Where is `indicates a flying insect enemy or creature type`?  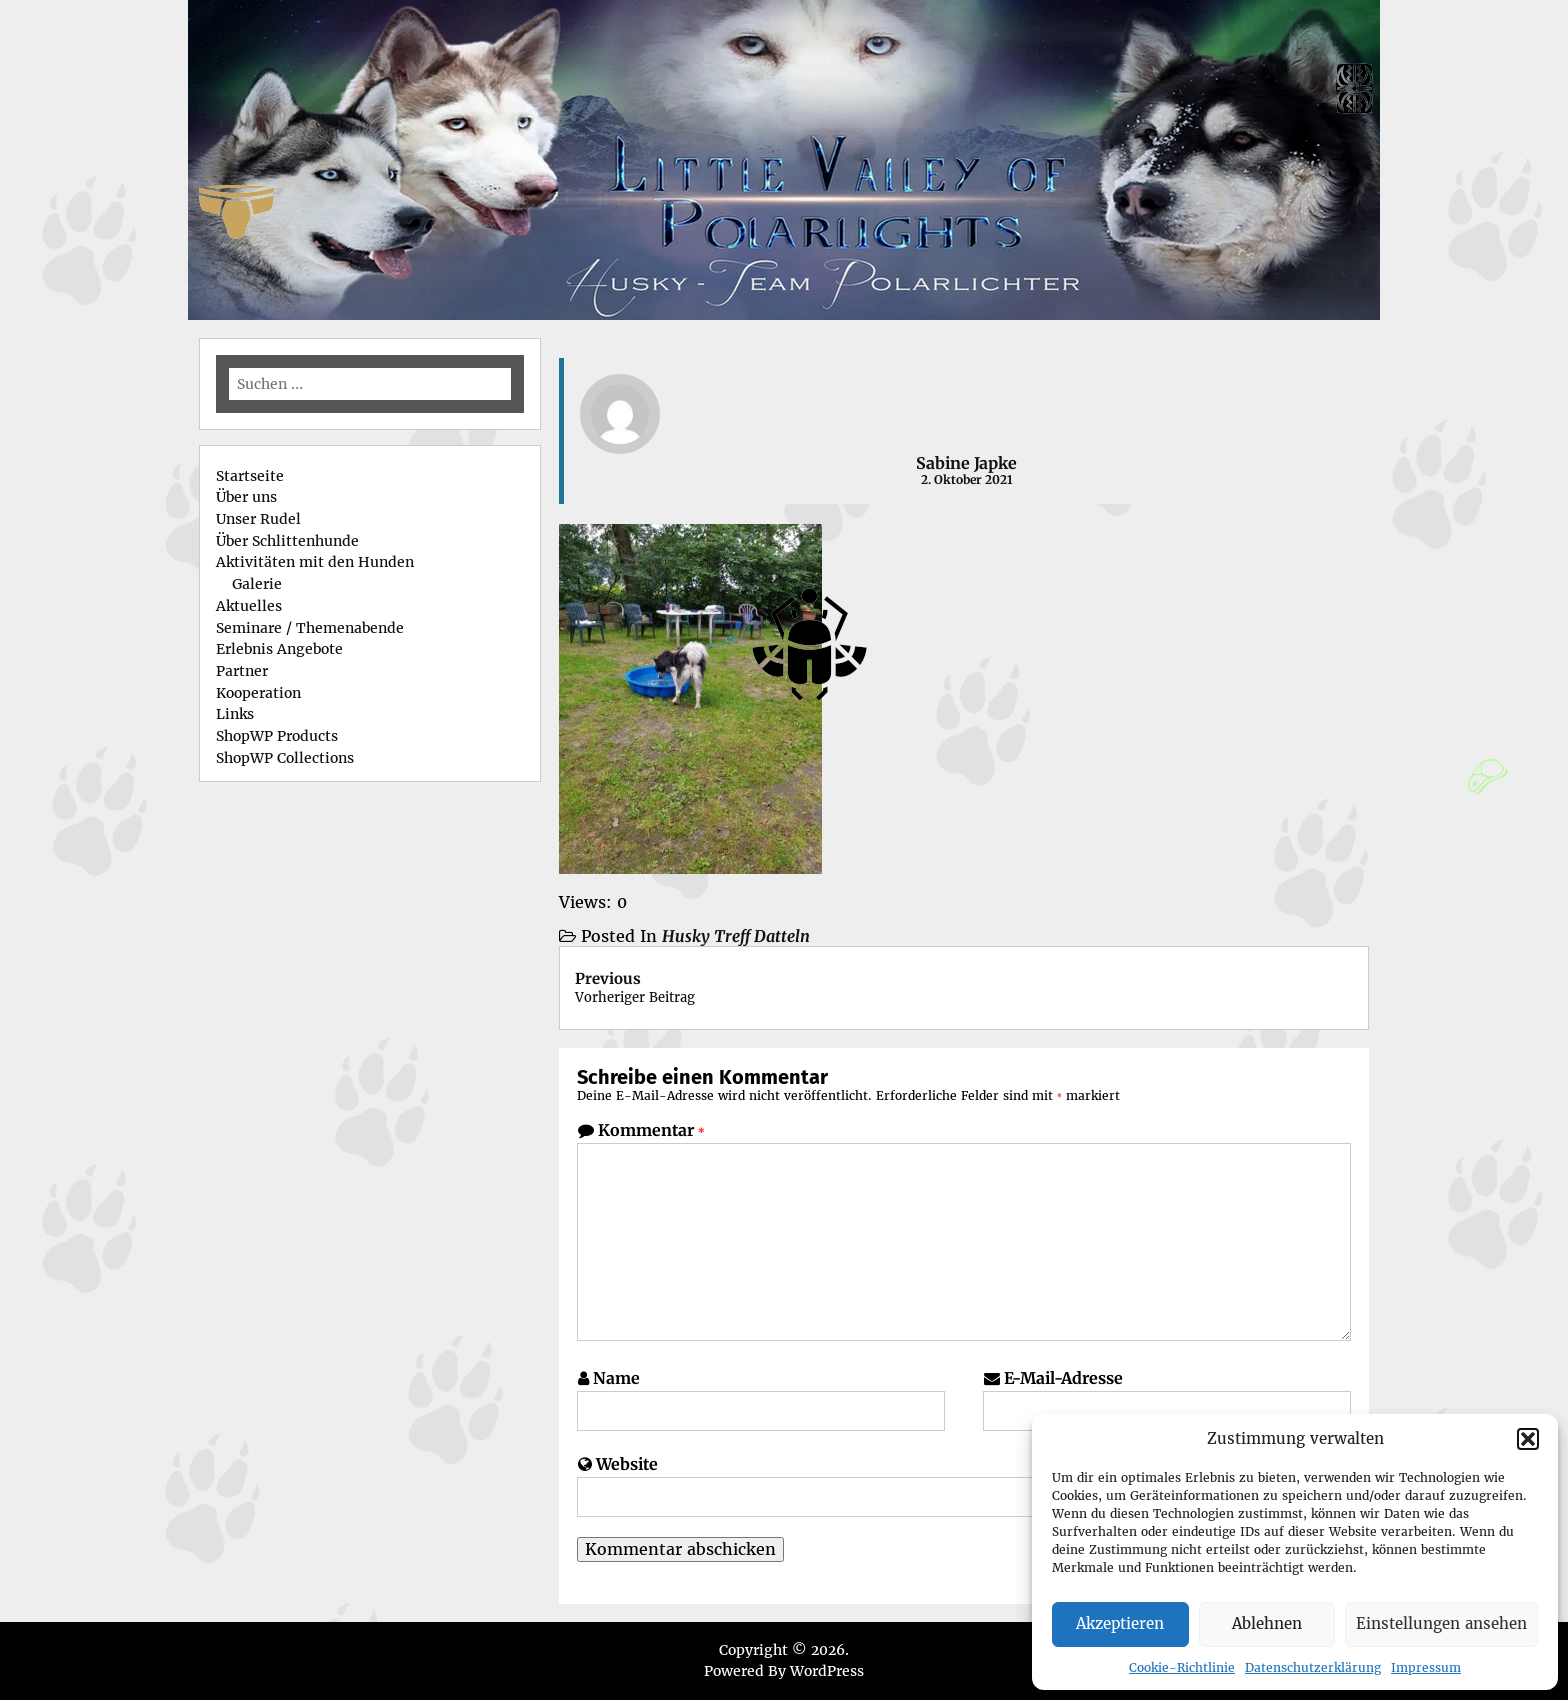
indicates a flying insect enemy or creature type is located at coordinates (809, 644).